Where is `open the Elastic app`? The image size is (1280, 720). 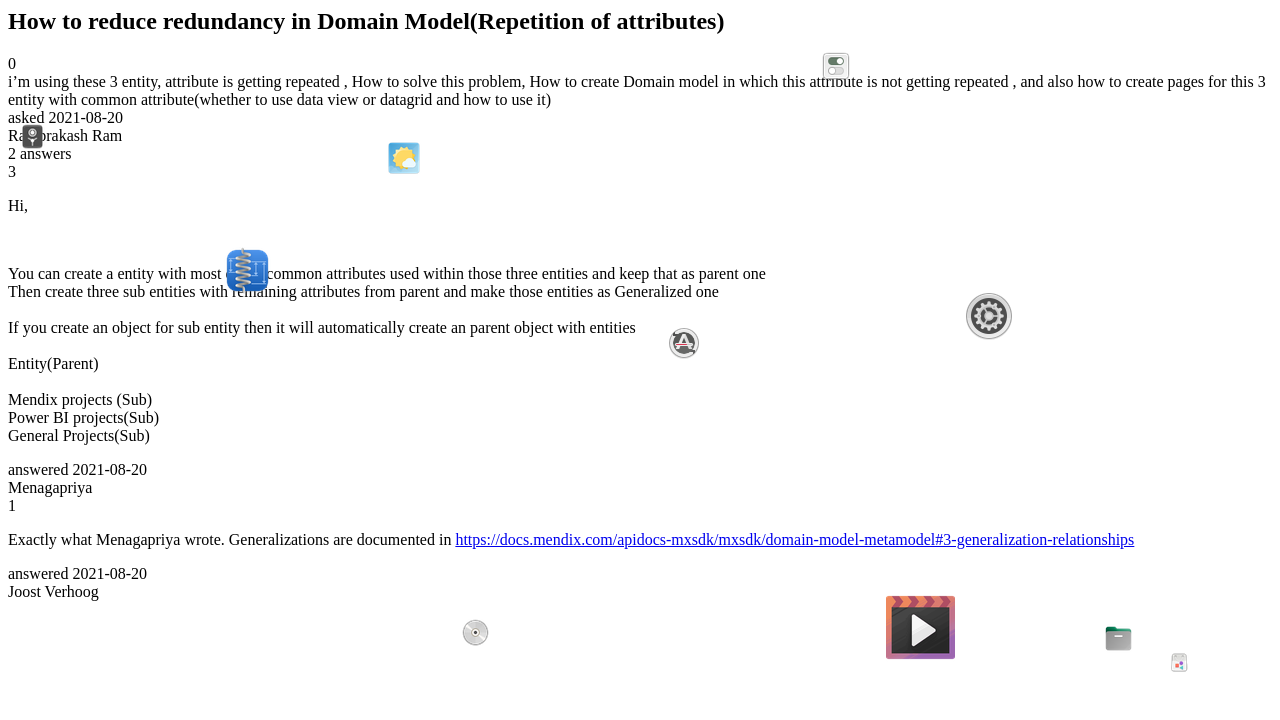 open the Elastic app is located at coordinates (247, 270).